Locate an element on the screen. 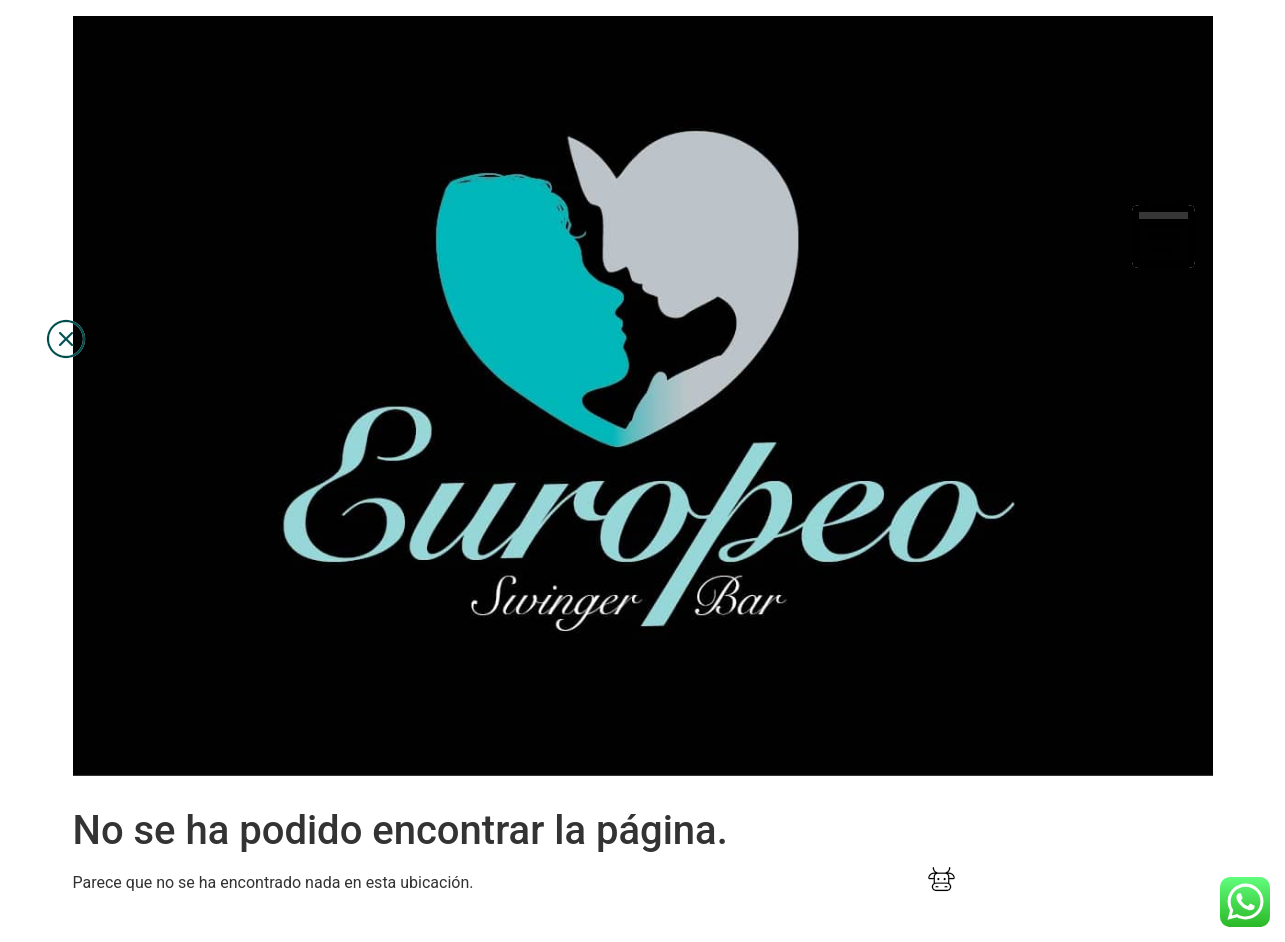  close or dismiss a dialog is located at coordinates (66, 339).